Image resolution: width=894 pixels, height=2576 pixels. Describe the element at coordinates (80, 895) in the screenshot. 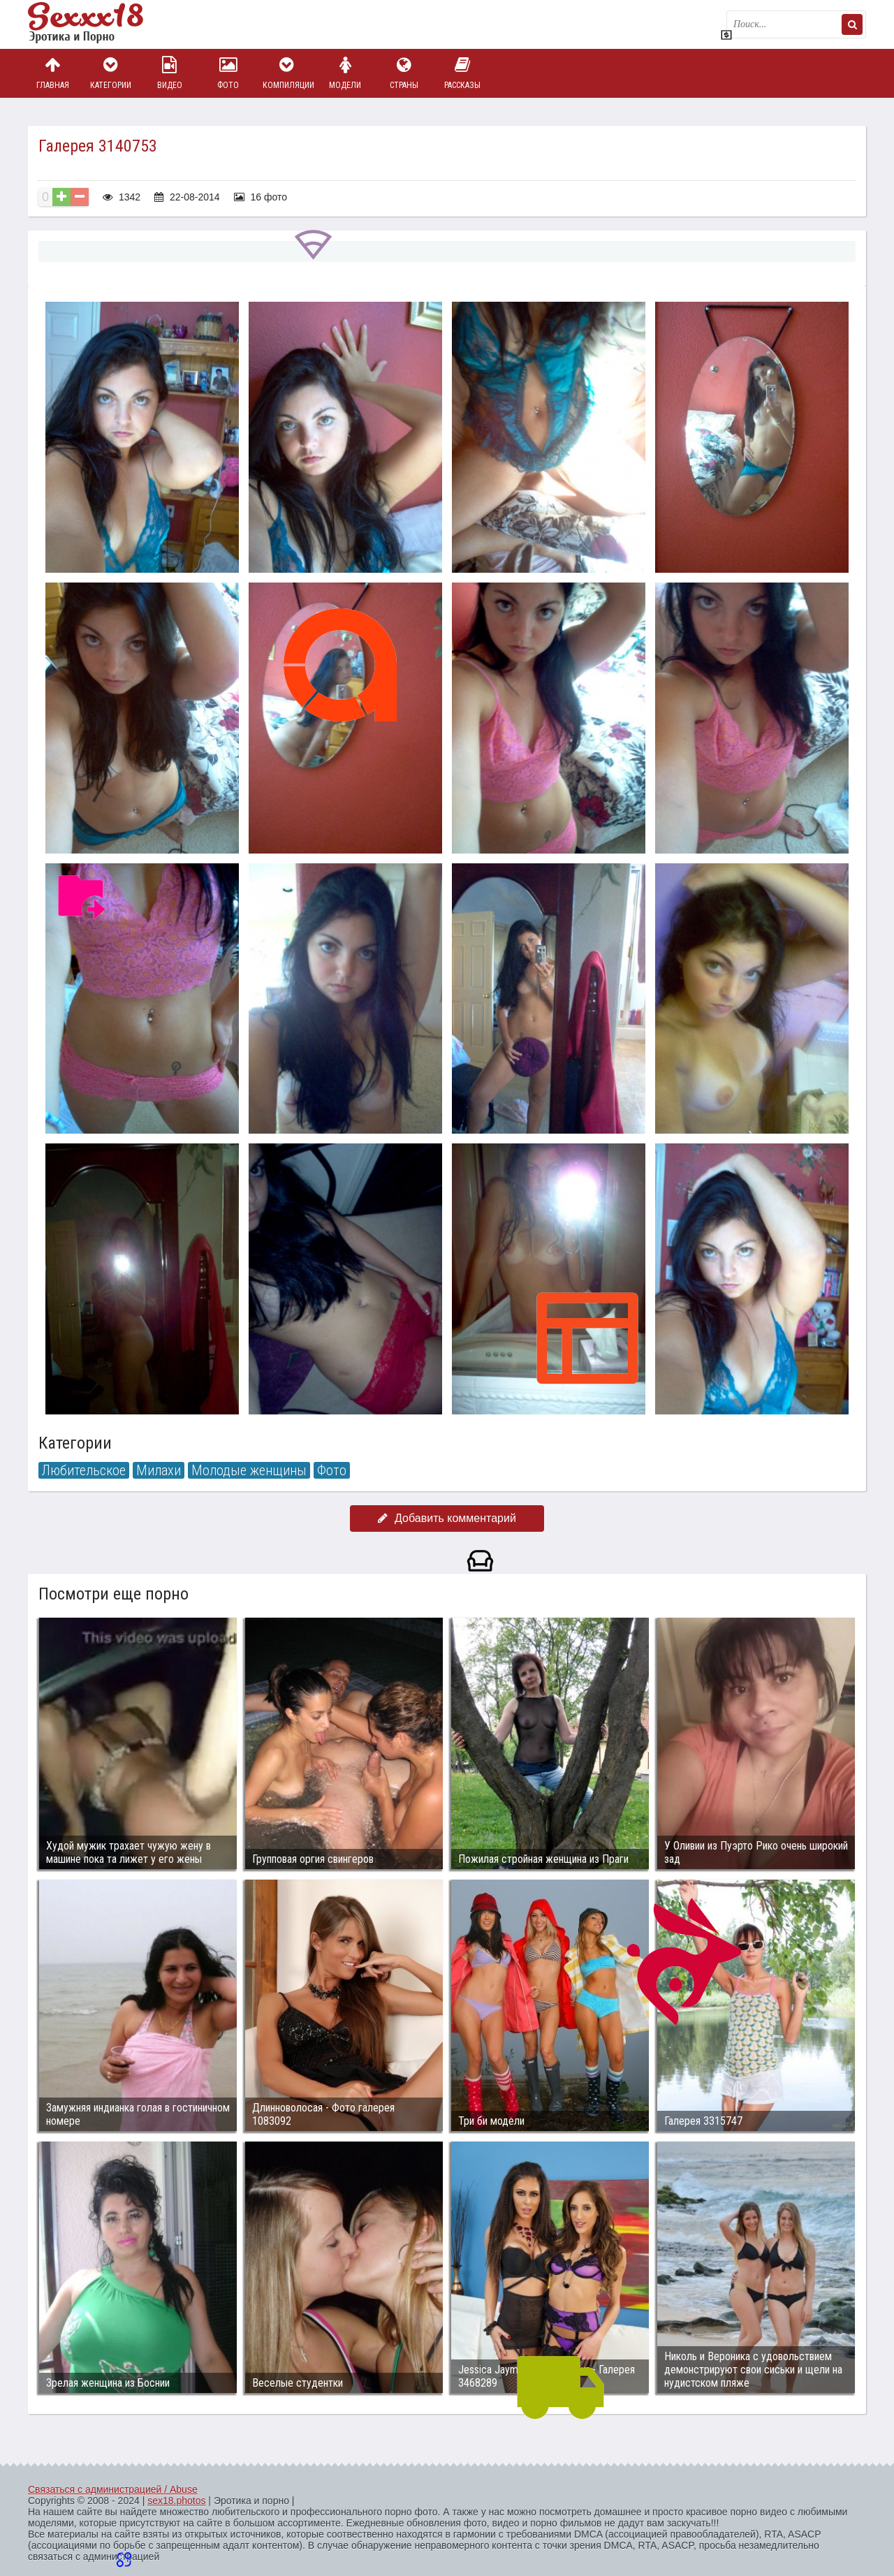

I see `access shared folder` at that location.